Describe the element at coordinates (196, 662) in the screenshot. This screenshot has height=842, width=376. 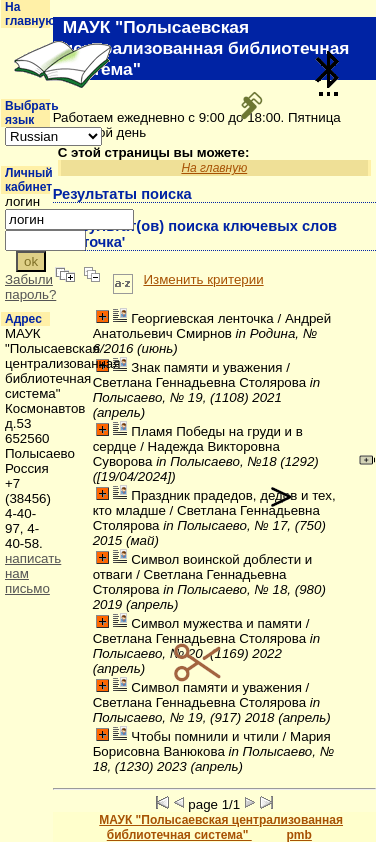
I see `cut selected content` at that location.